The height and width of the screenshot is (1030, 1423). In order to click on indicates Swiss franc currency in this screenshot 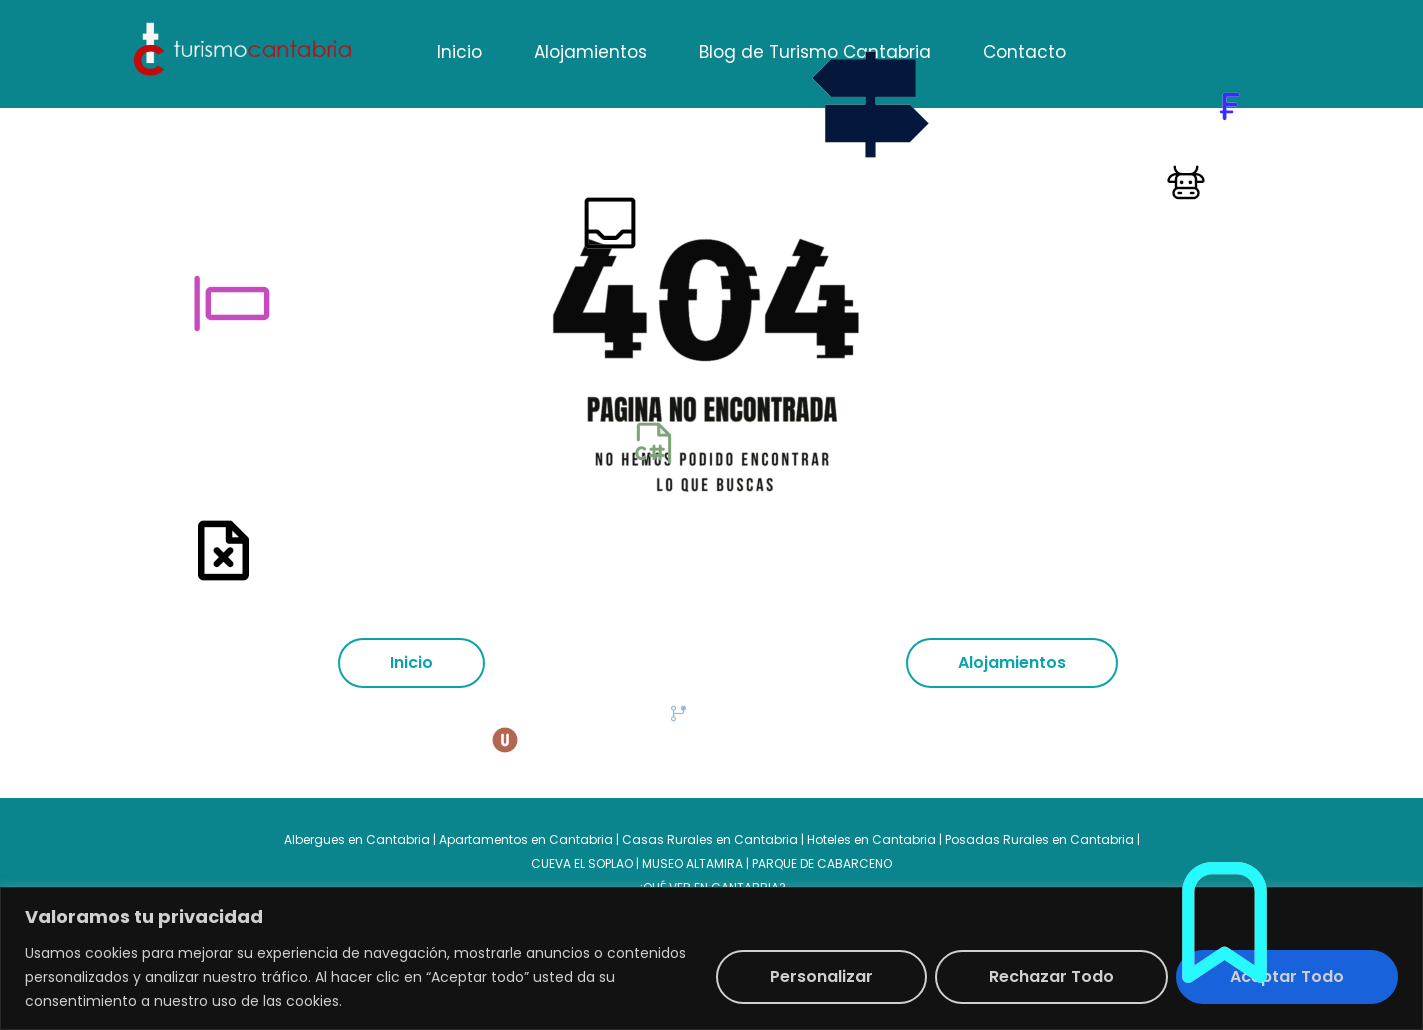, I will do `click(1229, 106)`.